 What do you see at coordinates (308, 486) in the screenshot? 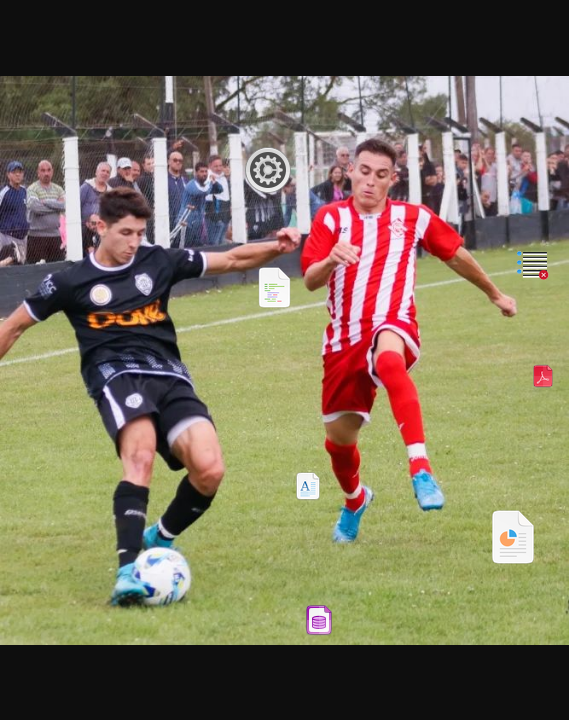
I see `a word processor or text document file` at bounding box center [308, 486].